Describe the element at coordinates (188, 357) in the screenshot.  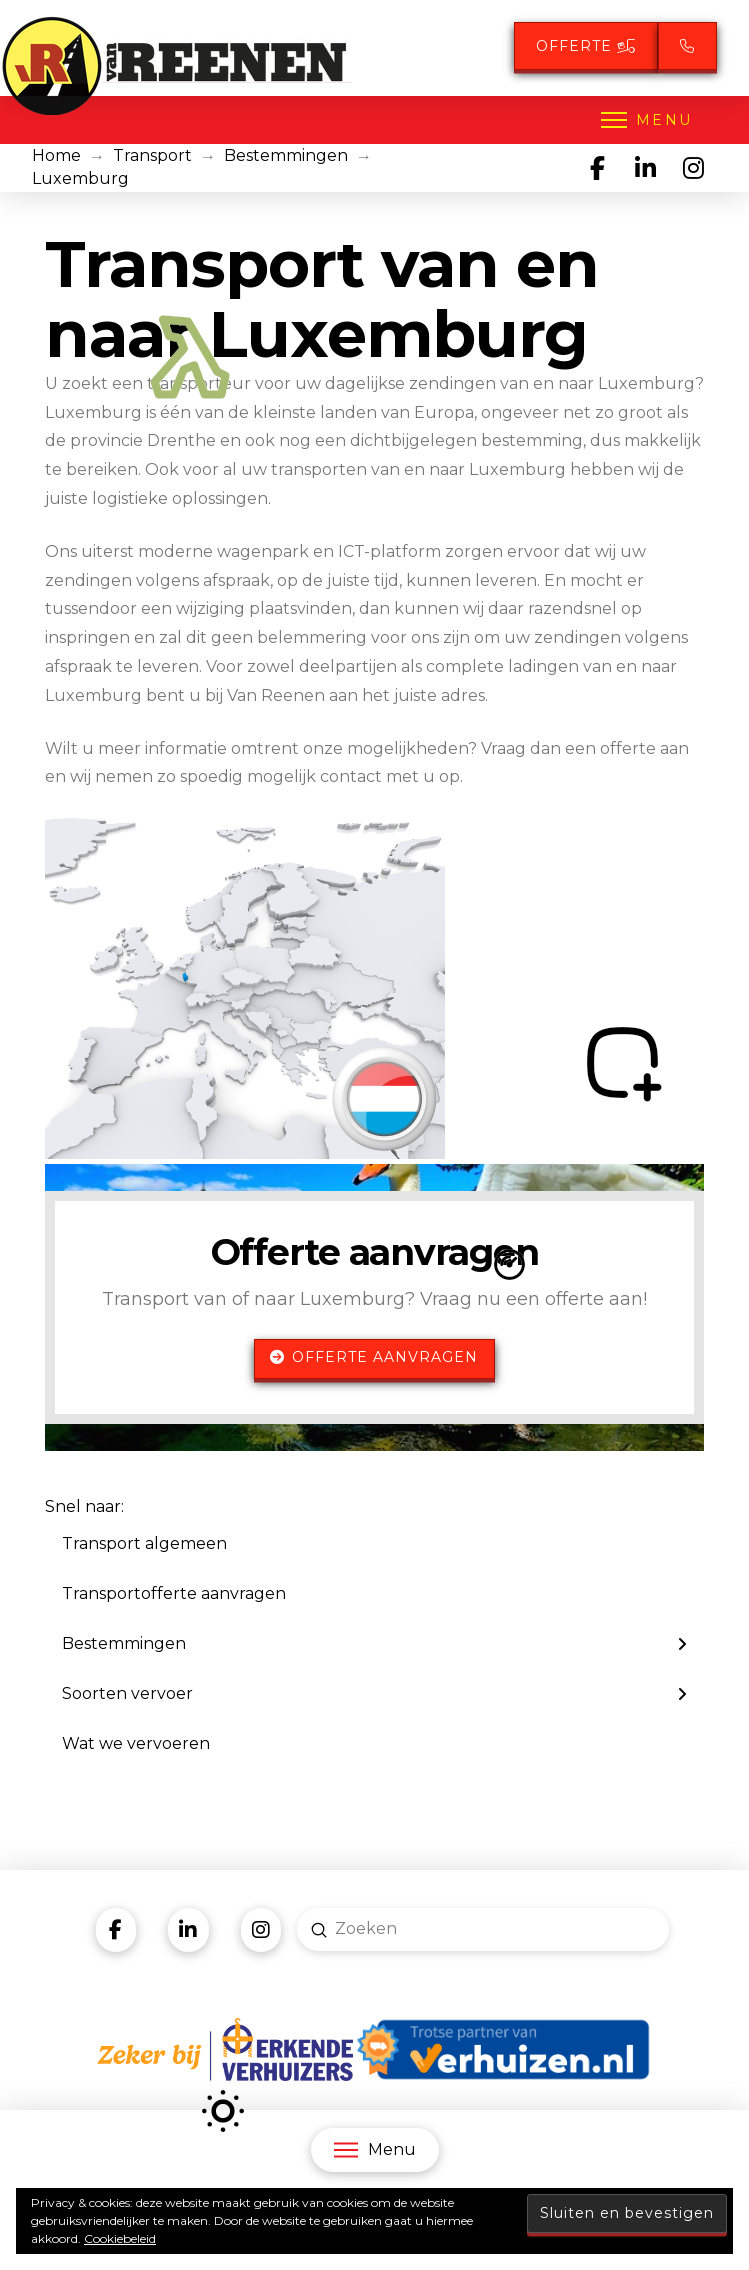
I see `open LINQPad application` at that location.